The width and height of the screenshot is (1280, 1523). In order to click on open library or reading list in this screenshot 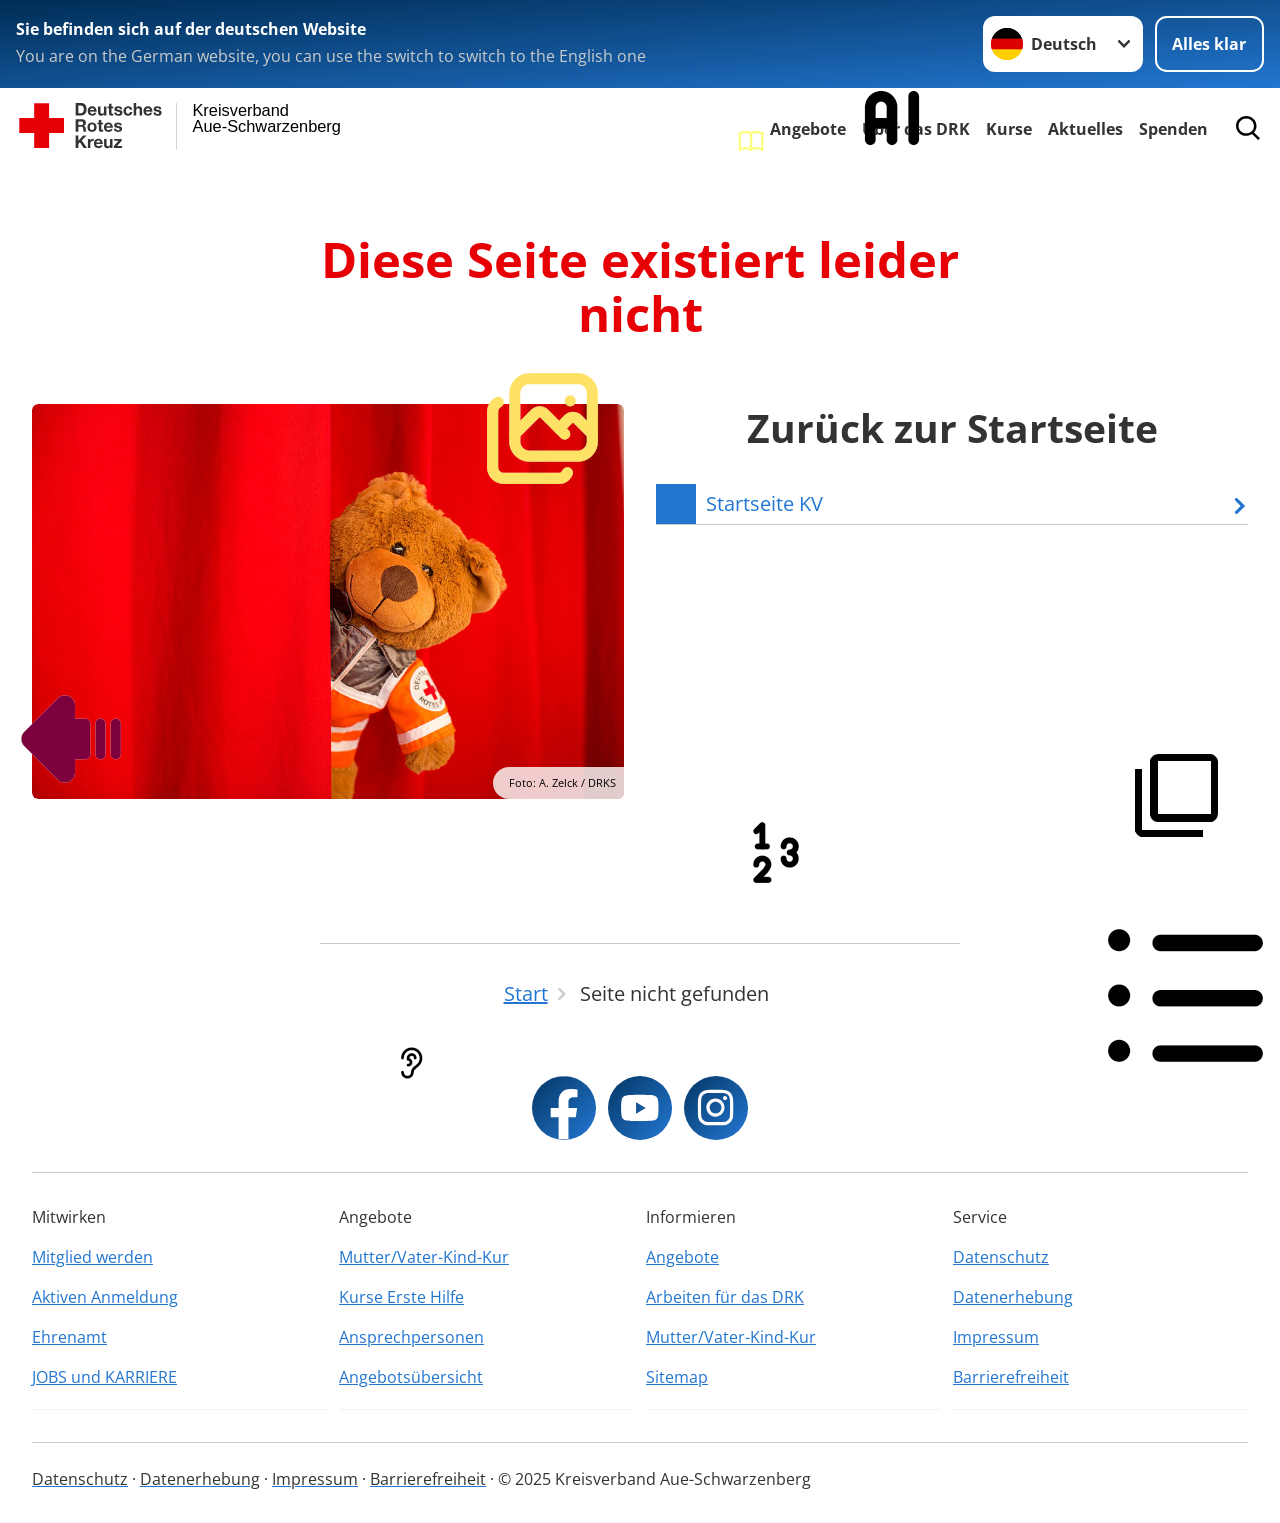, I will do `click(751, 141)`.